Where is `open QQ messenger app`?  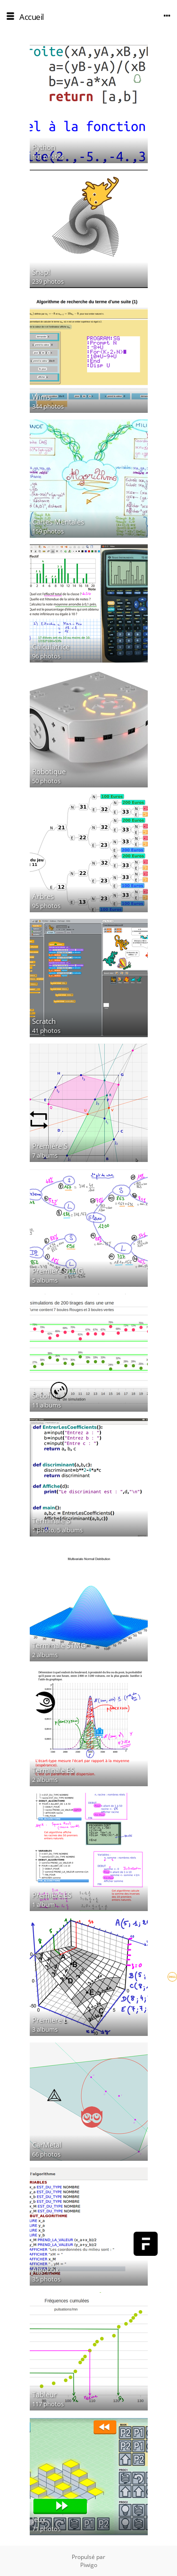
open QQ messenger app is located at coordinates (137, 79).